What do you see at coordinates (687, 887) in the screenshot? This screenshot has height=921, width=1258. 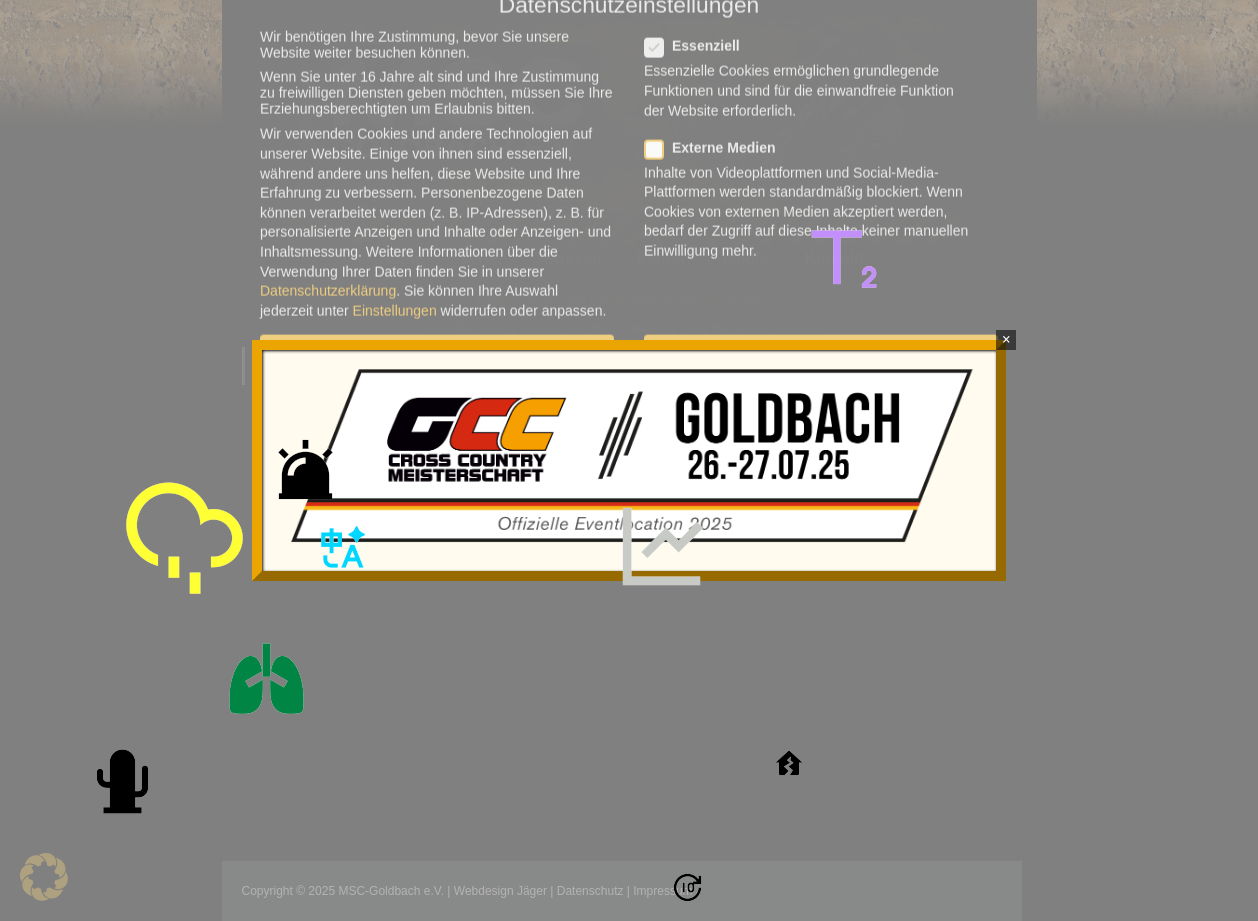 I see `skip forward 10 seconds` at bounding box center [687, 887].